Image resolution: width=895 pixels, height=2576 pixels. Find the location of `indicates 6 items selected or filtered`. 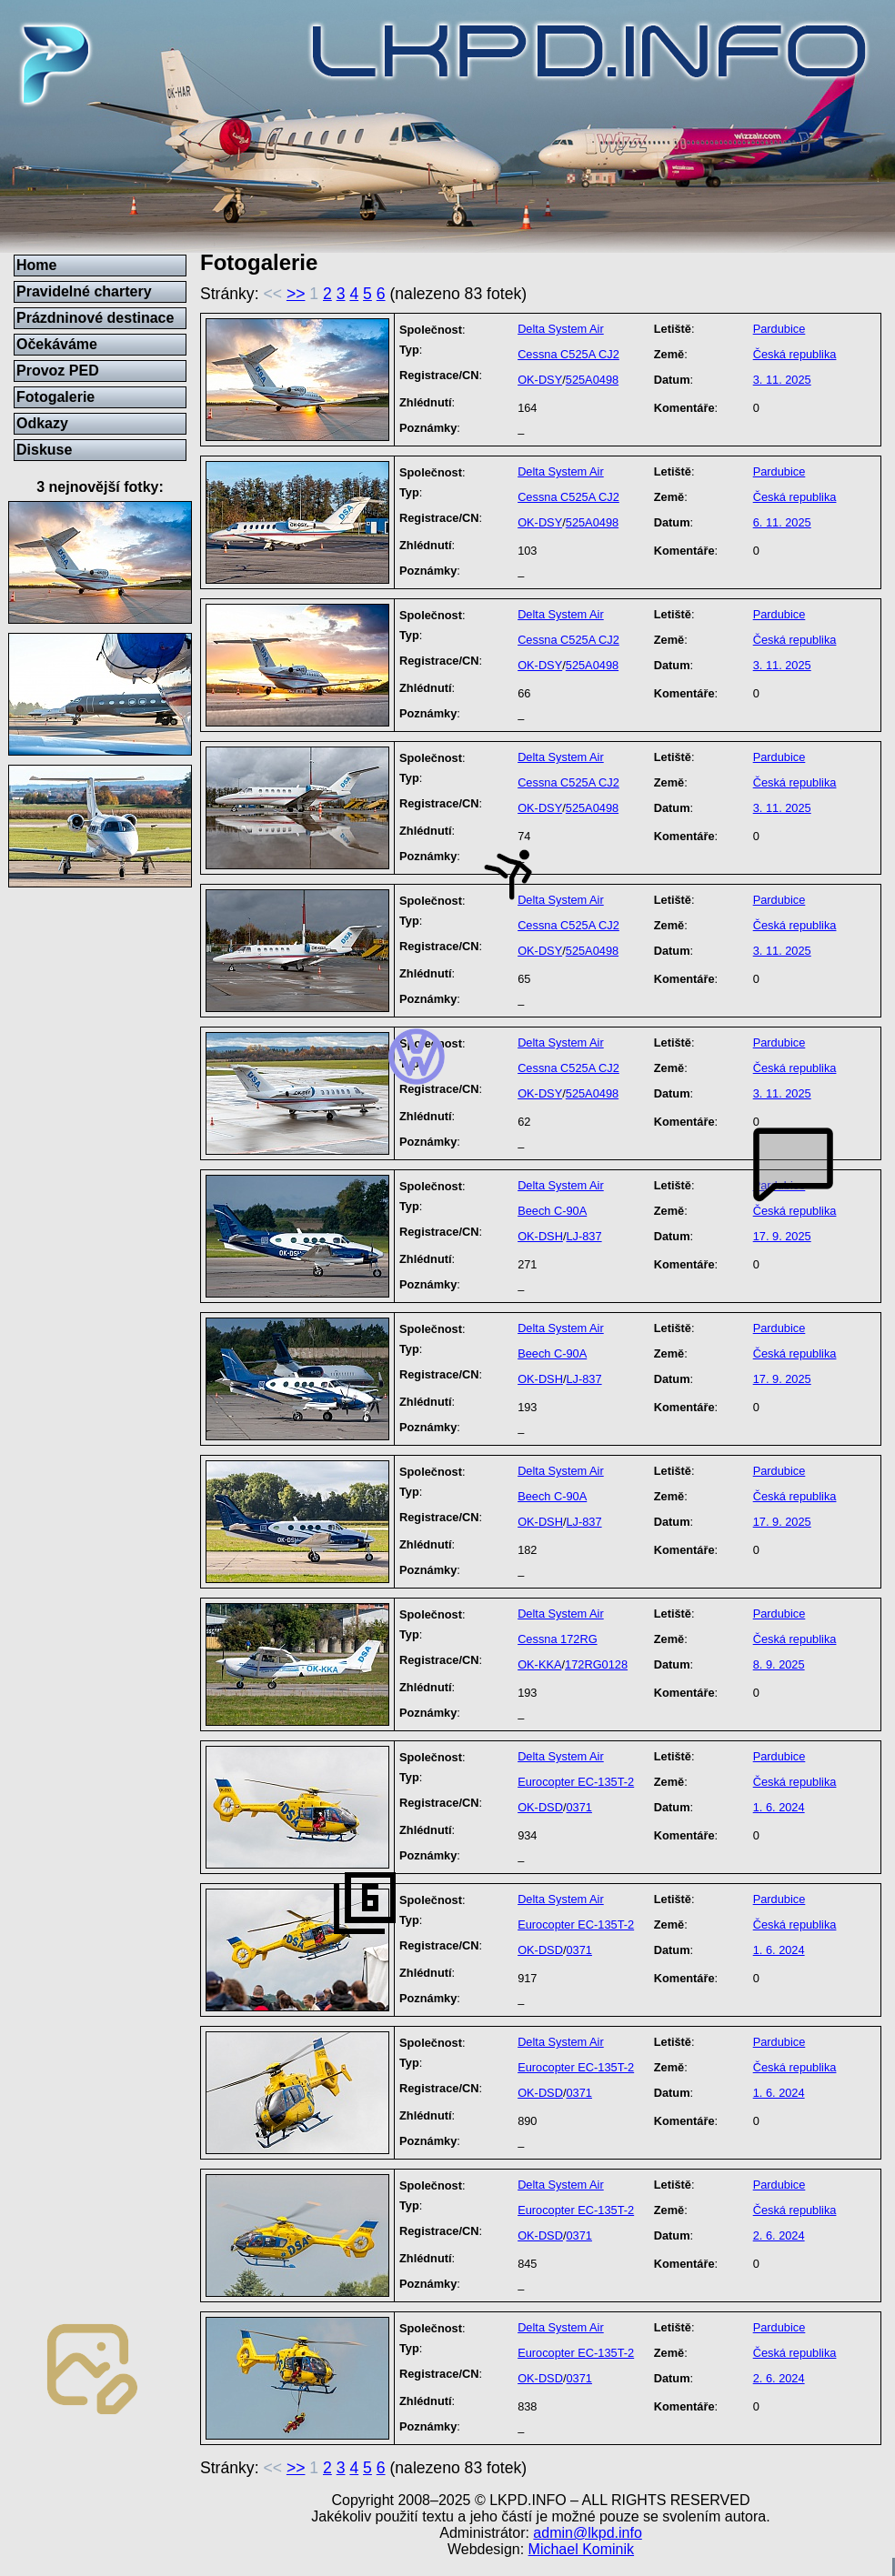

indicates 6 items selected or filtered is located at coordinates (365, 1903).